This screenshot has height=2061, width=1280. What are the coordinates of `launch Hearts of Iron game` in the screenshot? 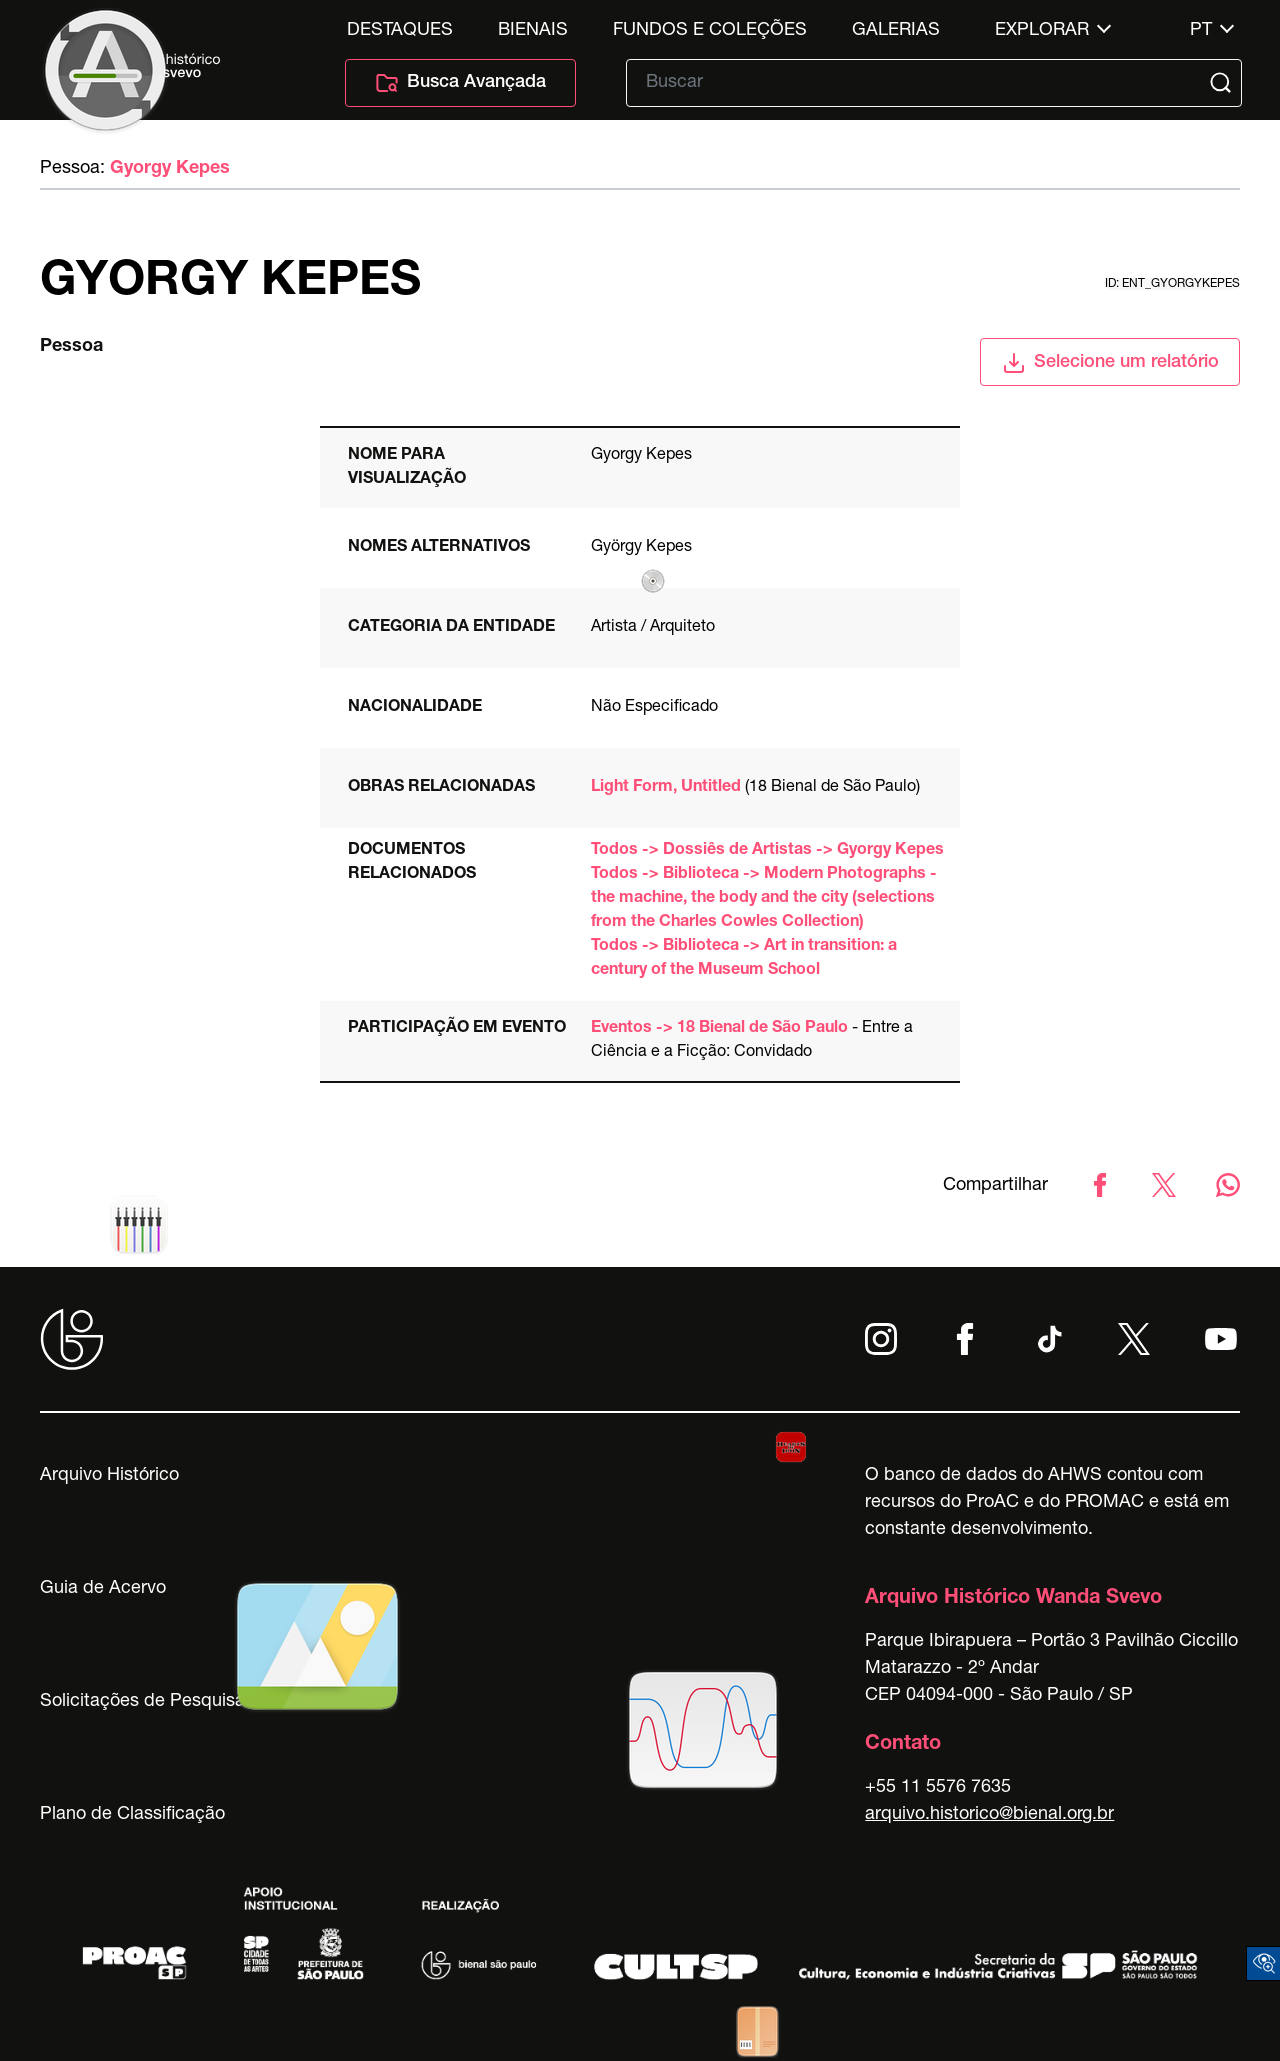 It's located at (791, 1447).